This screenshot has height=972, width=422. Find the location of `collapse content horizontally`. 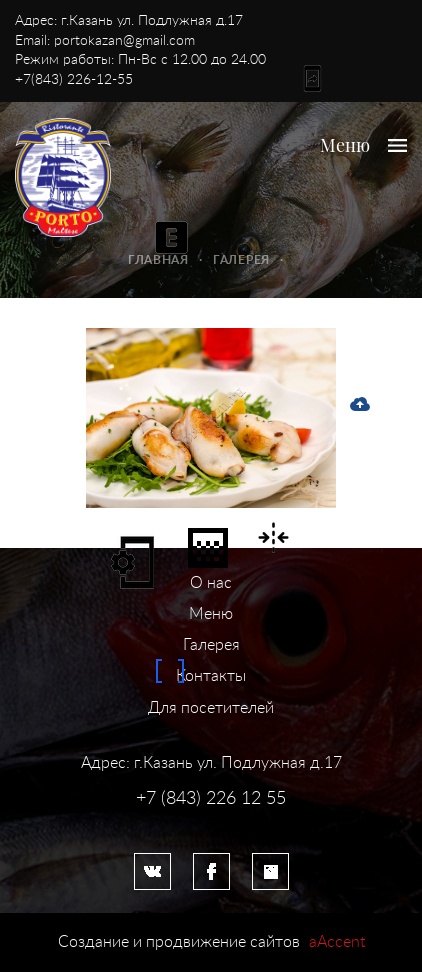

collapse content horizontally is located at coordinates (273, 537).